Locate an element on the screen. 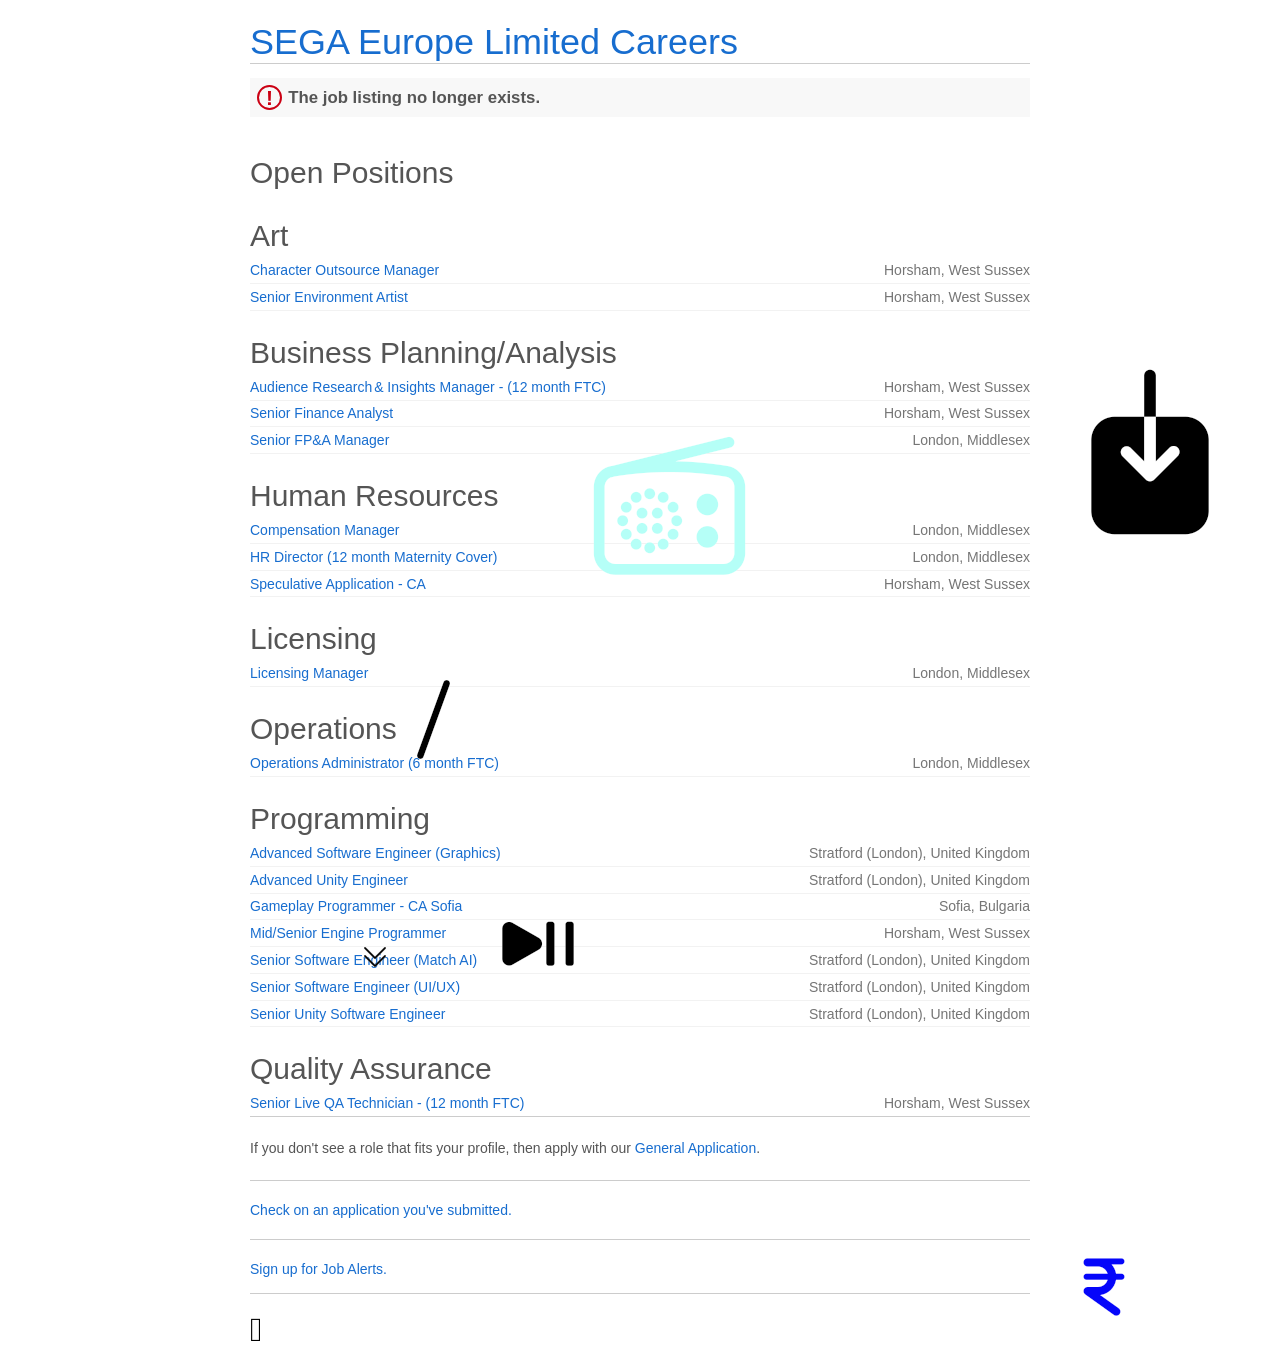 The width and height of the screenshot is (1280, 1366). view price in indian rupees is located at coordinates (1104, 1287).